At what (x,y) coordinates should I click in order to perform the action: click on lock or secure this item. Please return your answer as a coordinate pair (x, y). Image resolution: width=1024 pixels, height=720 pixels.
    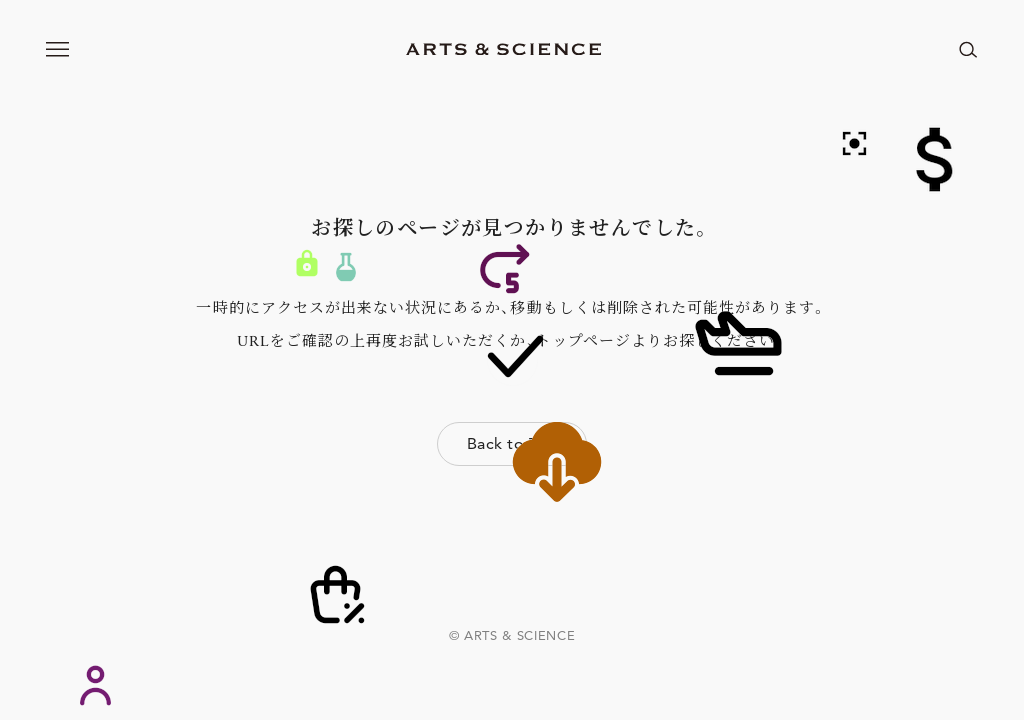
    Looking at the image, I should click on (307, 263).